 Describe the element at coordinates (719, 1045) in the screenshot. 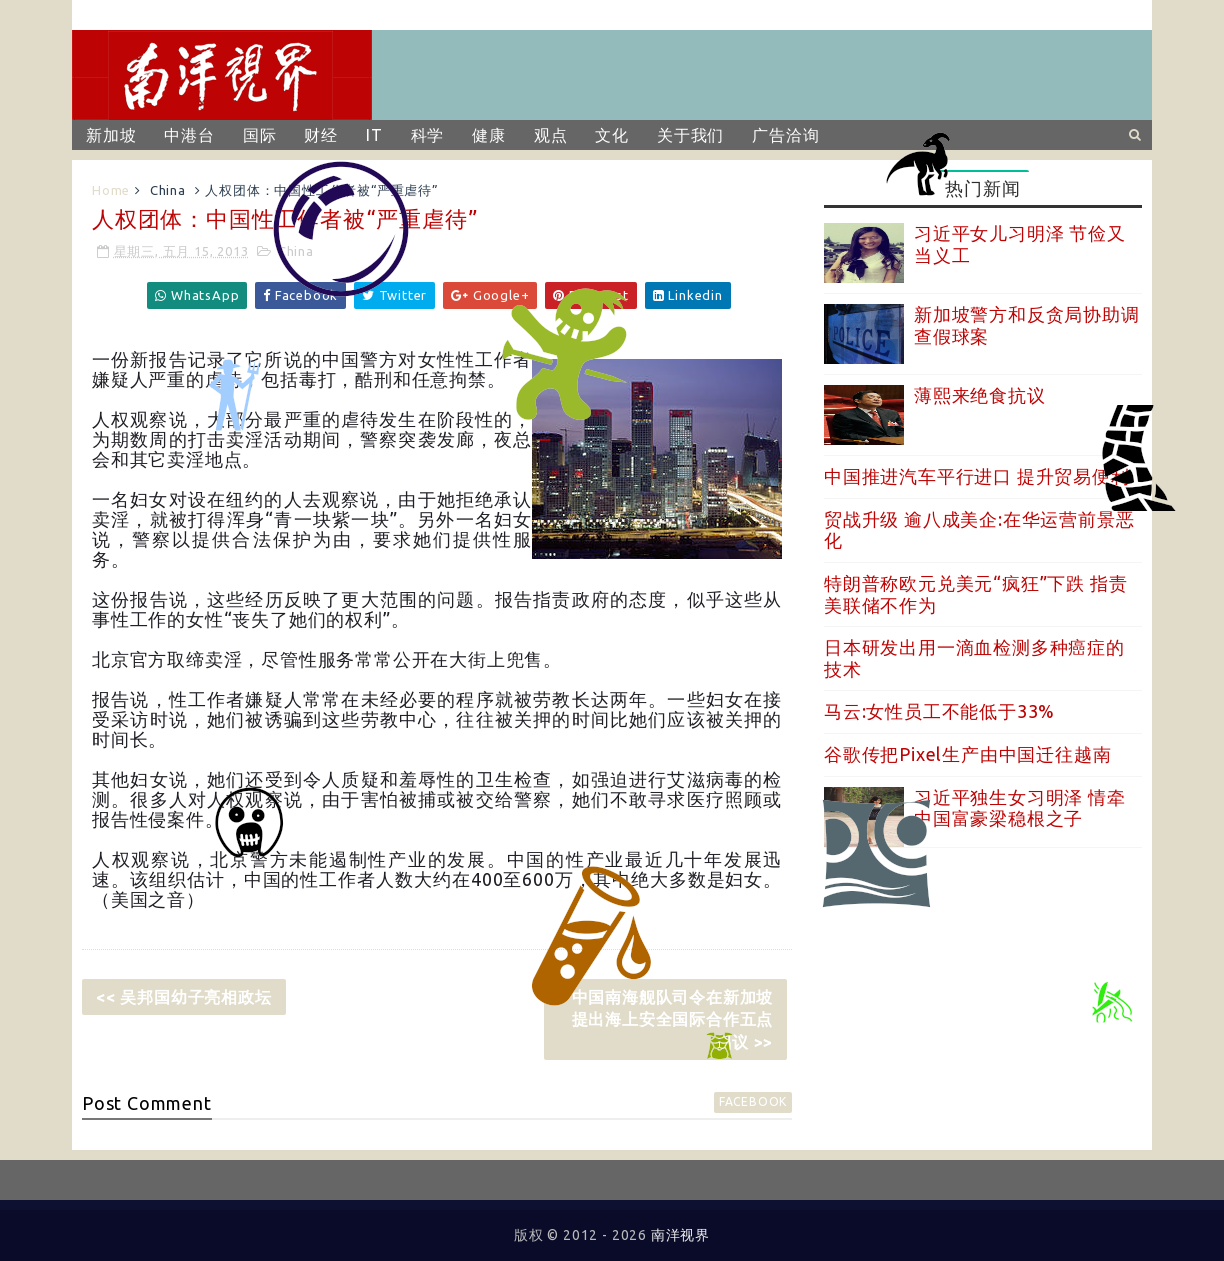

I see `equip armor or cape to character` at that location.